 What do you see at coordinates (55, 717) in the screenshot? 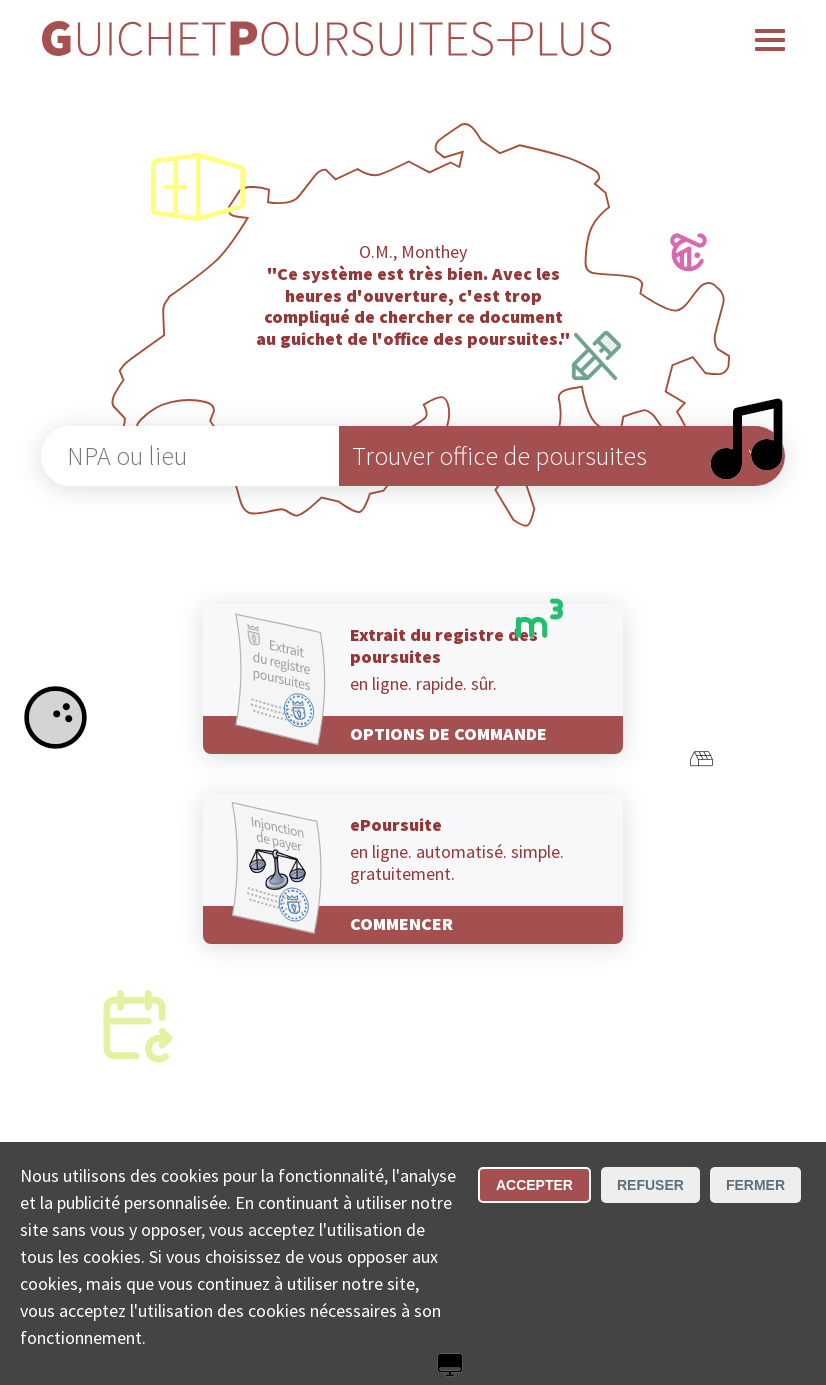
I see `access bowling or sports games` at bounding box center [55, 717].